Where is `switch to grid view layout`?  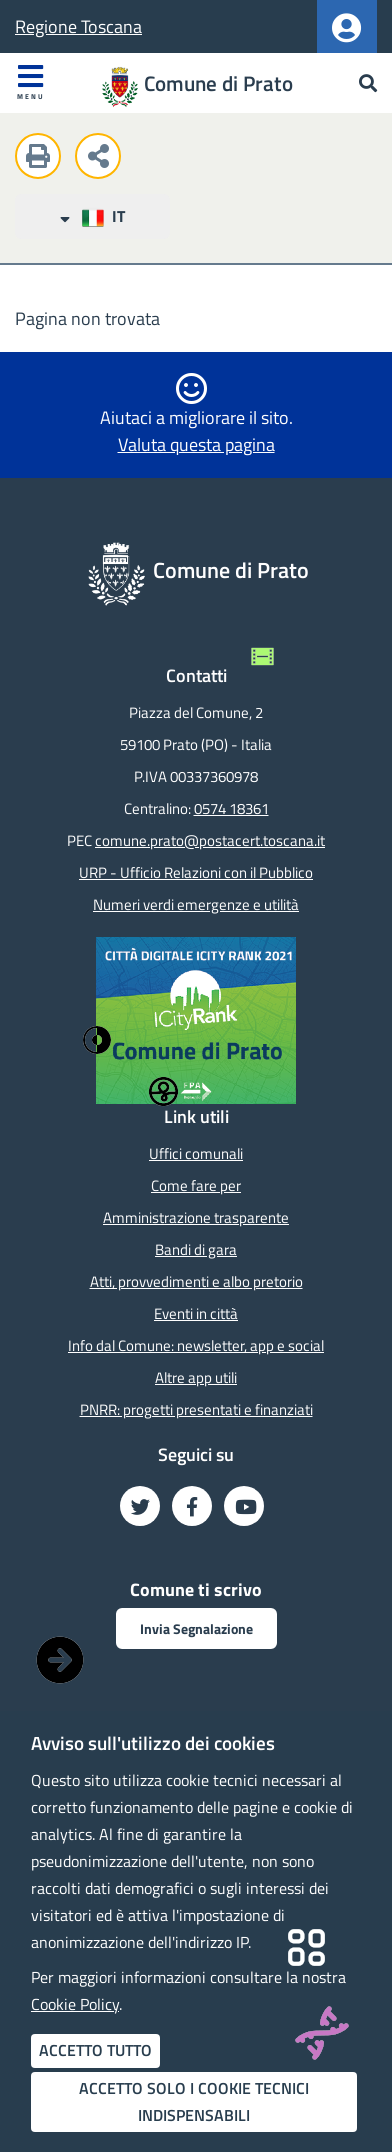 switch to grid view layout is located at coordinates (306, 1947).